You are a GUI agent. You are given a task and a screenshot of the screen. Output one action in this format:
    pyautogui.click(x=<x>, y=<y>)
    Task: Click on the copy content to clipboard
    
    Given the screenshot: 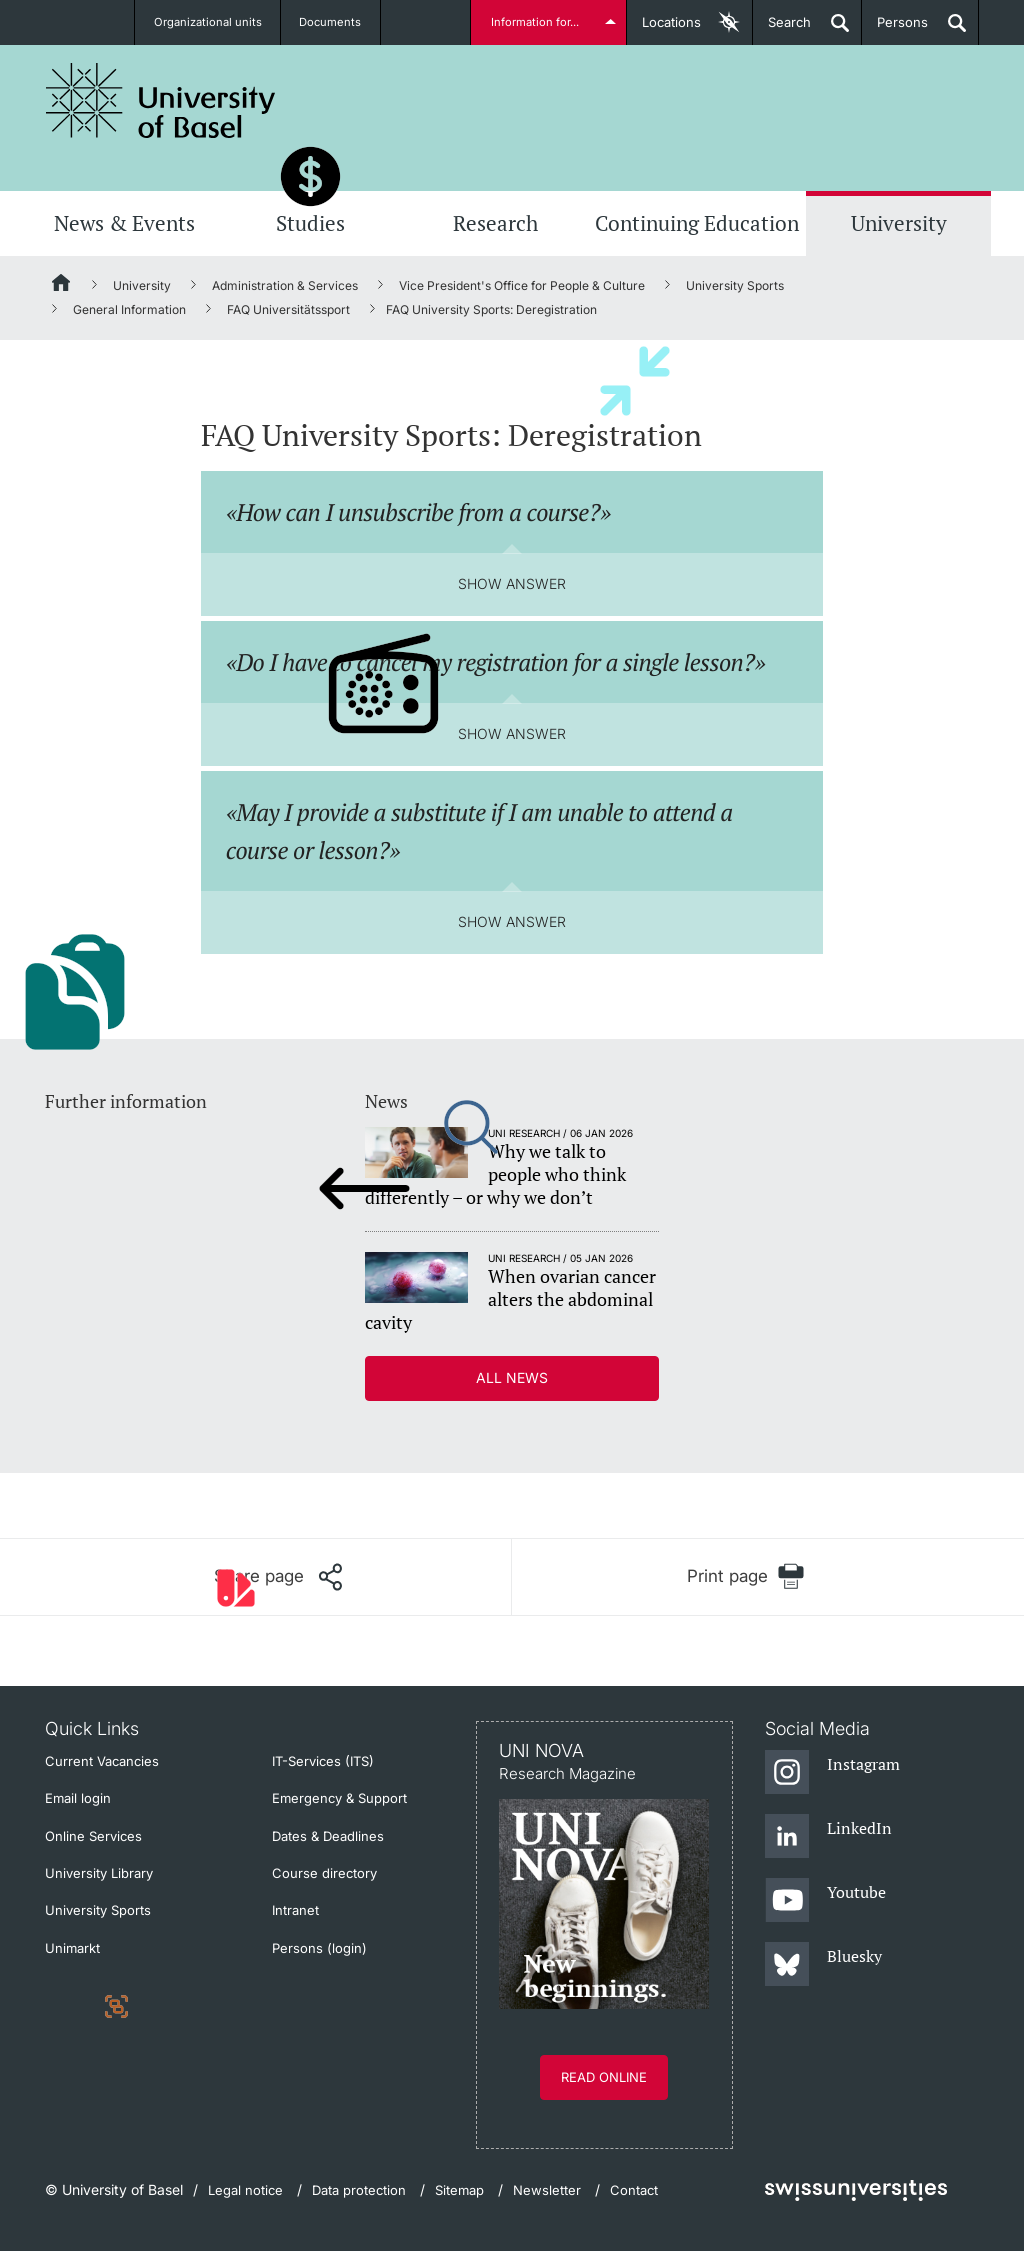 What is the action you would take?
    pyautogui.click(x=75, y=992)
    